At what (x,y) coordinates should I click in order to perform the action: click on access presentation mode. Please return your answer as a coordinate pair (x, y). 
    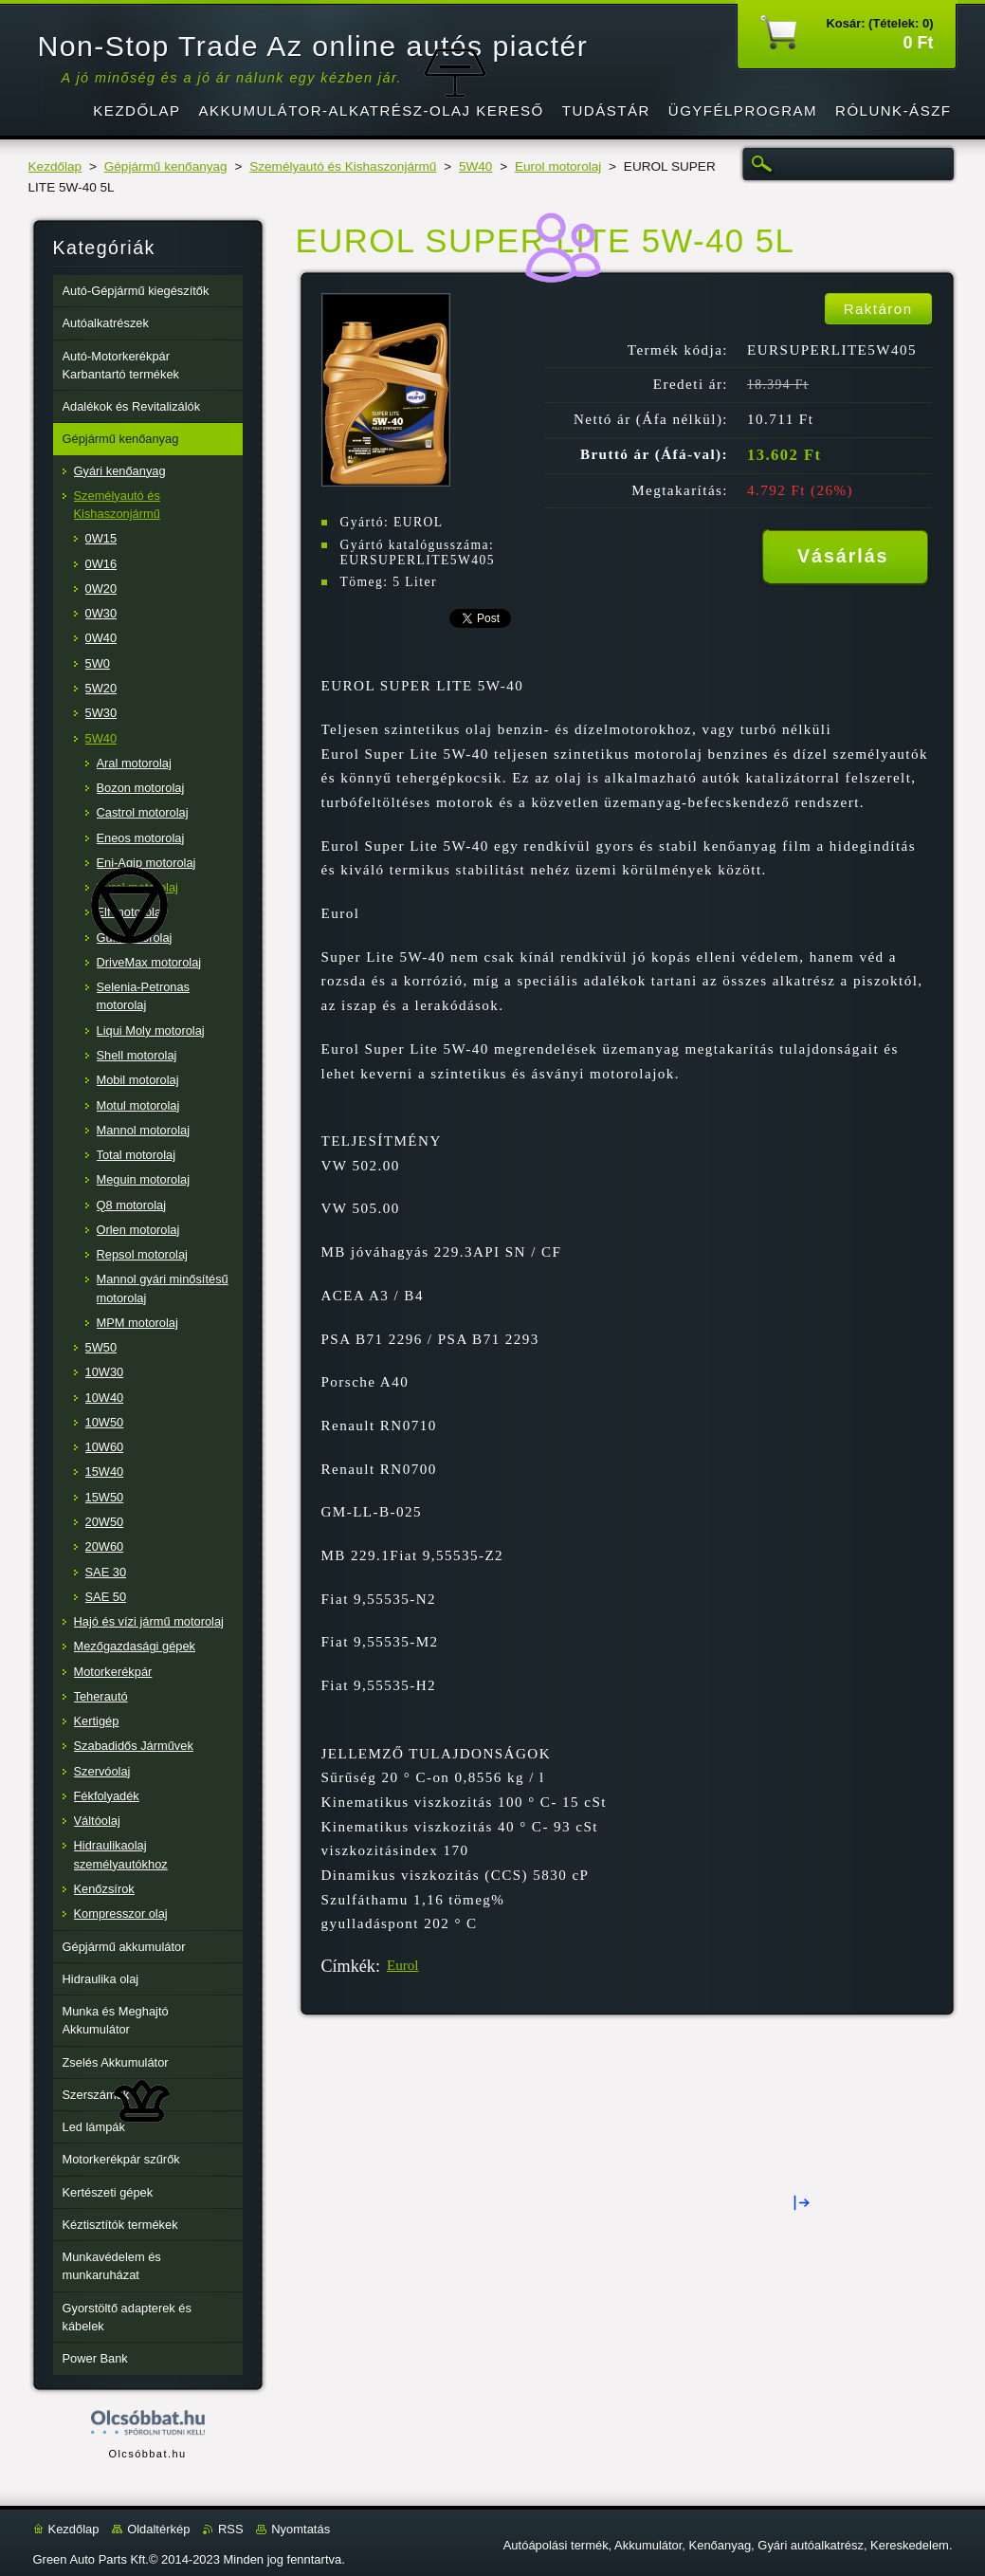
    Looking at the image, I should click on (455, 73).